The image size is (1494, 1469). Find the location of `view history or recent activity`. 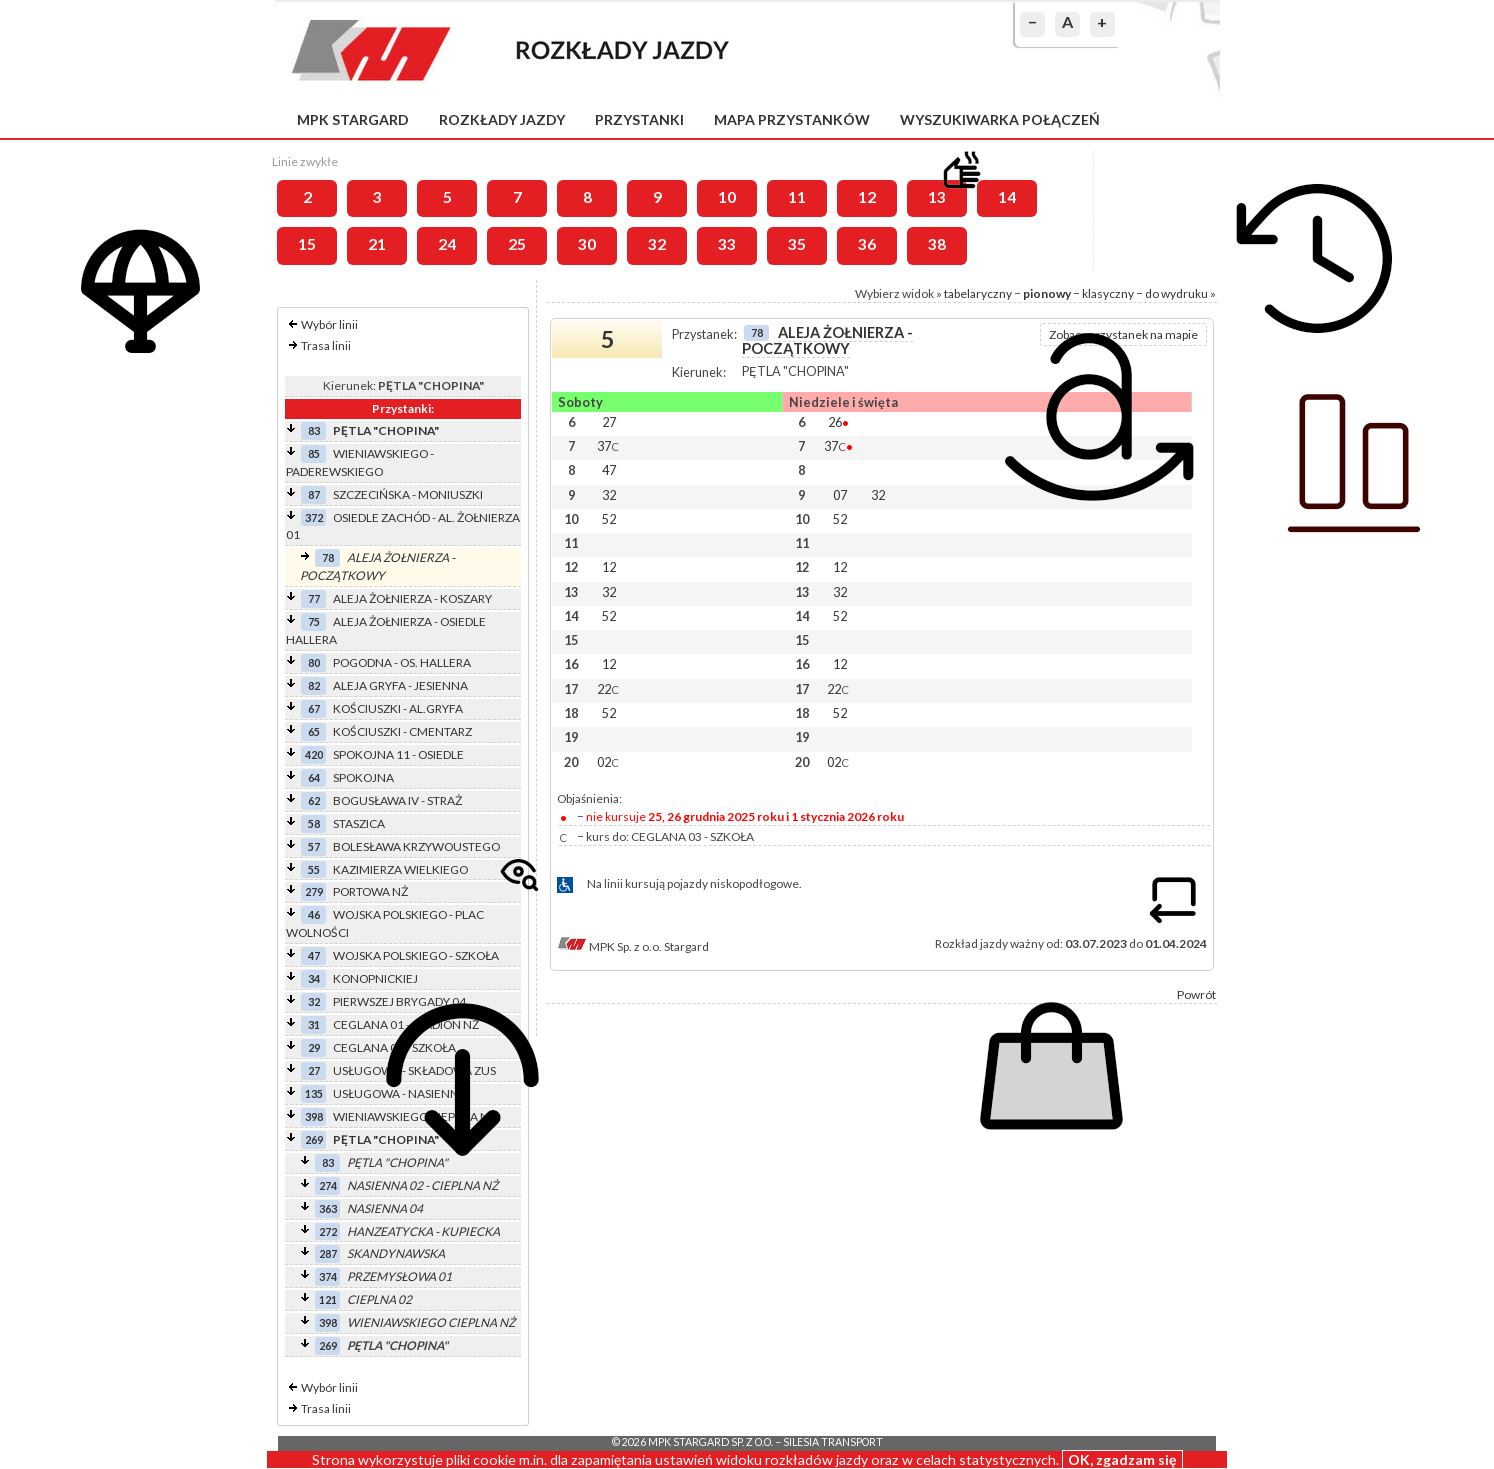

view history or recent activity is located at coordinates (1317, 258).